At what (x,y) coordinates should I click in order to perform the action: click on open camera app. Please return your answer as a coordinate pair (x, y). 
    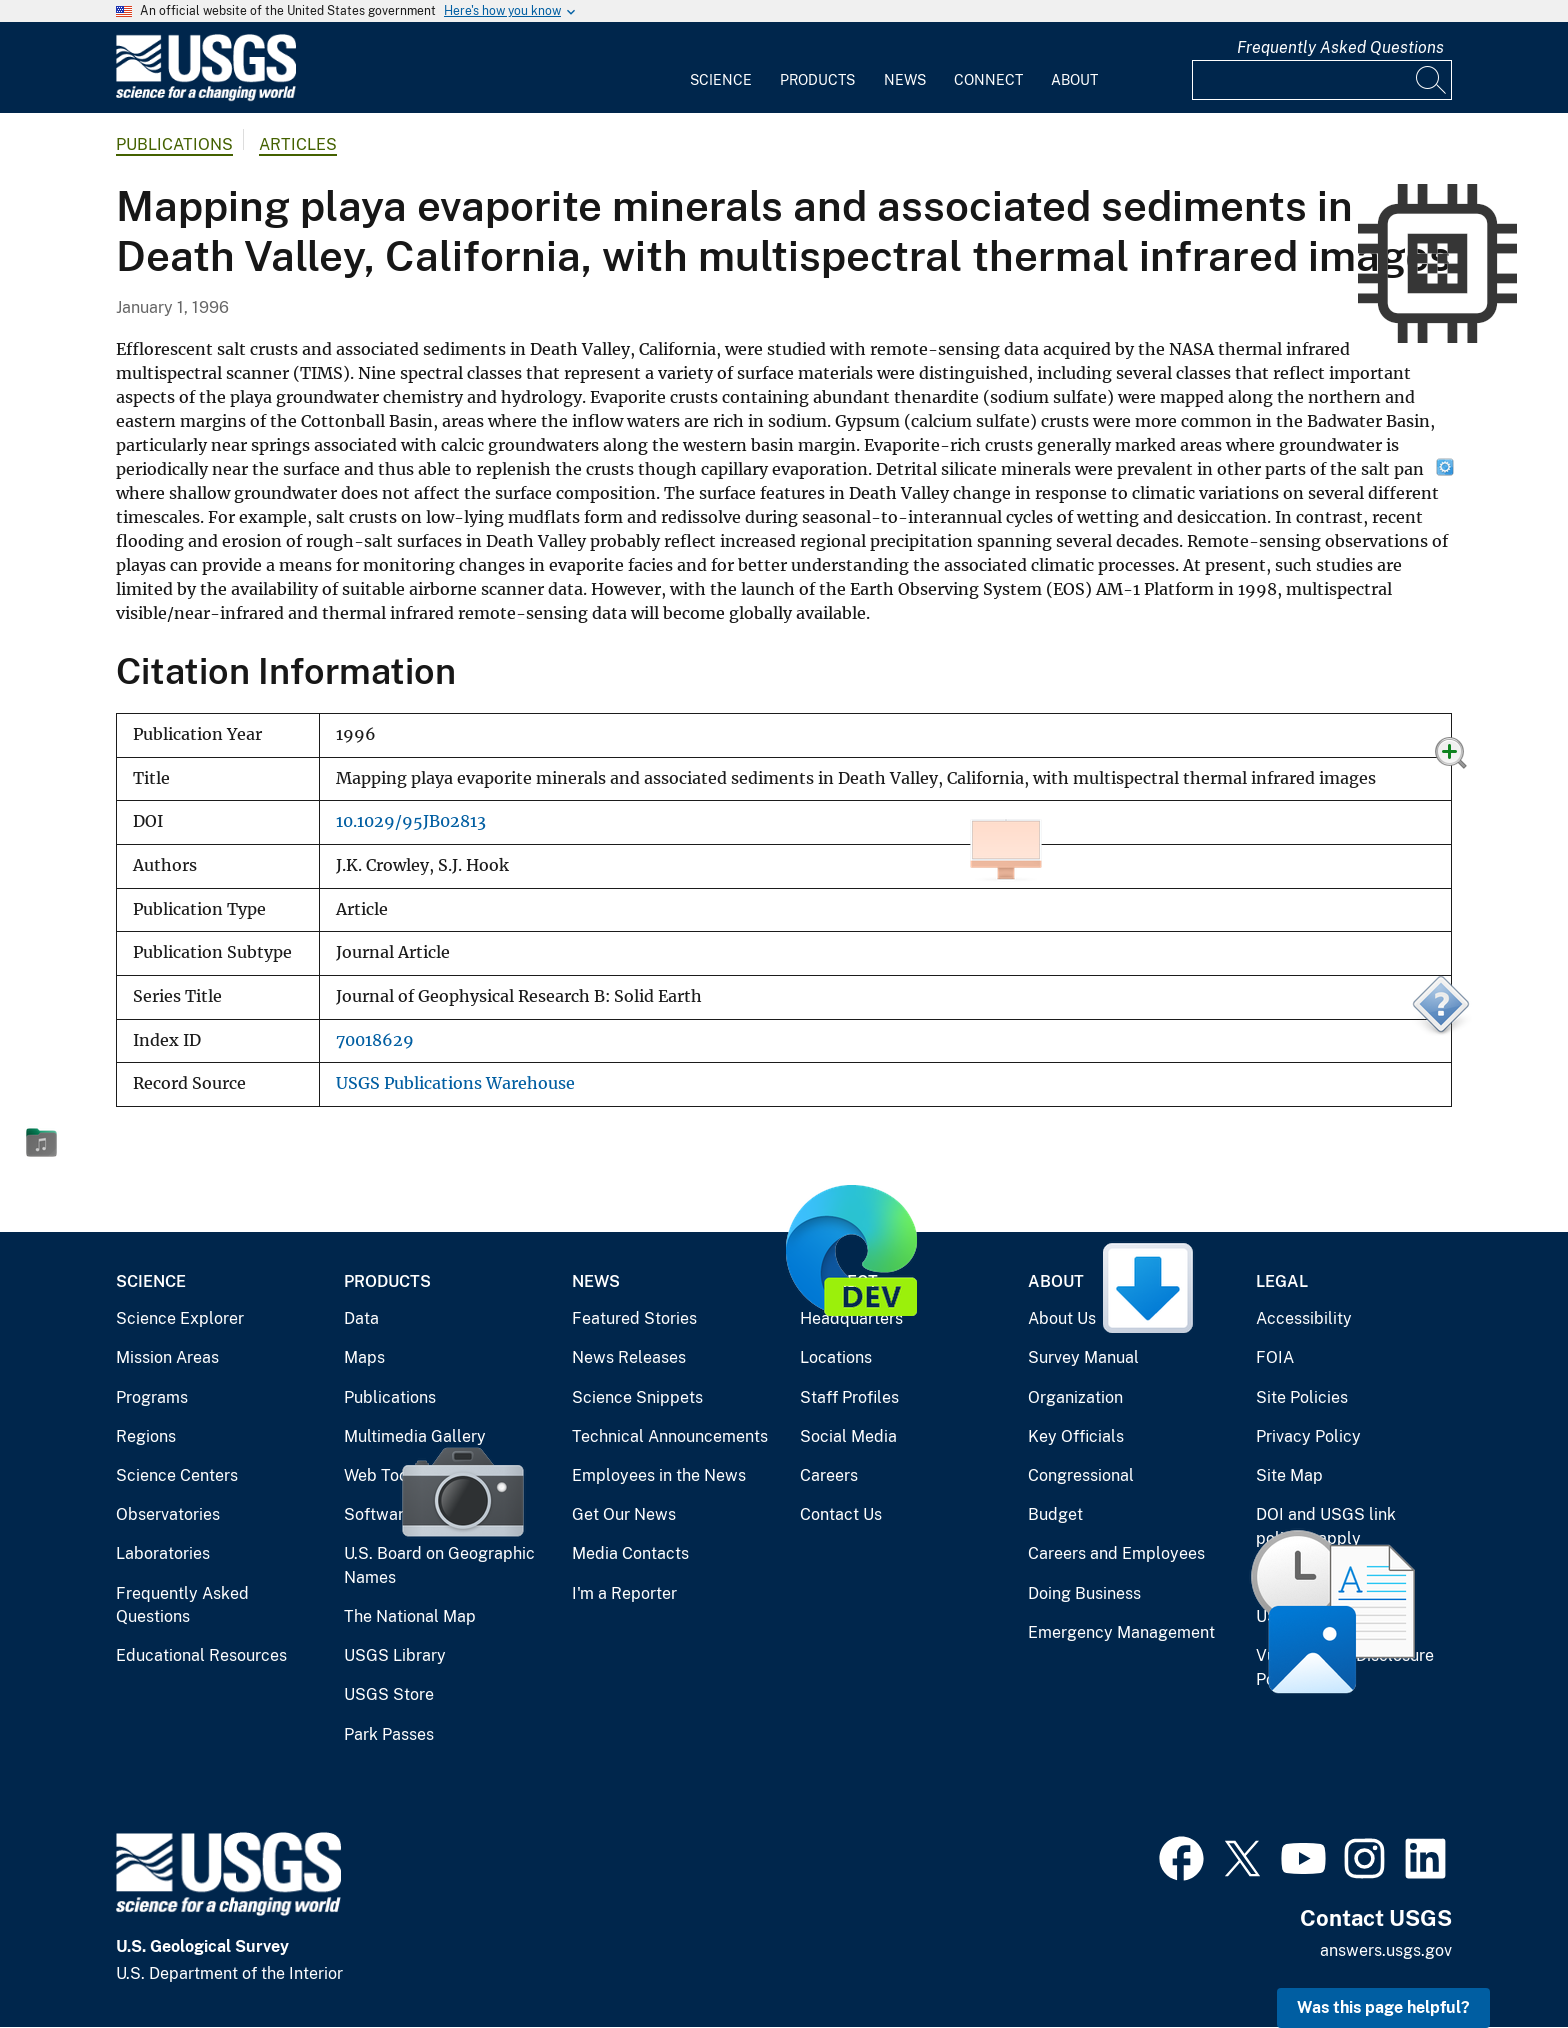
    Looking at the image, I should click on (463, 1491).